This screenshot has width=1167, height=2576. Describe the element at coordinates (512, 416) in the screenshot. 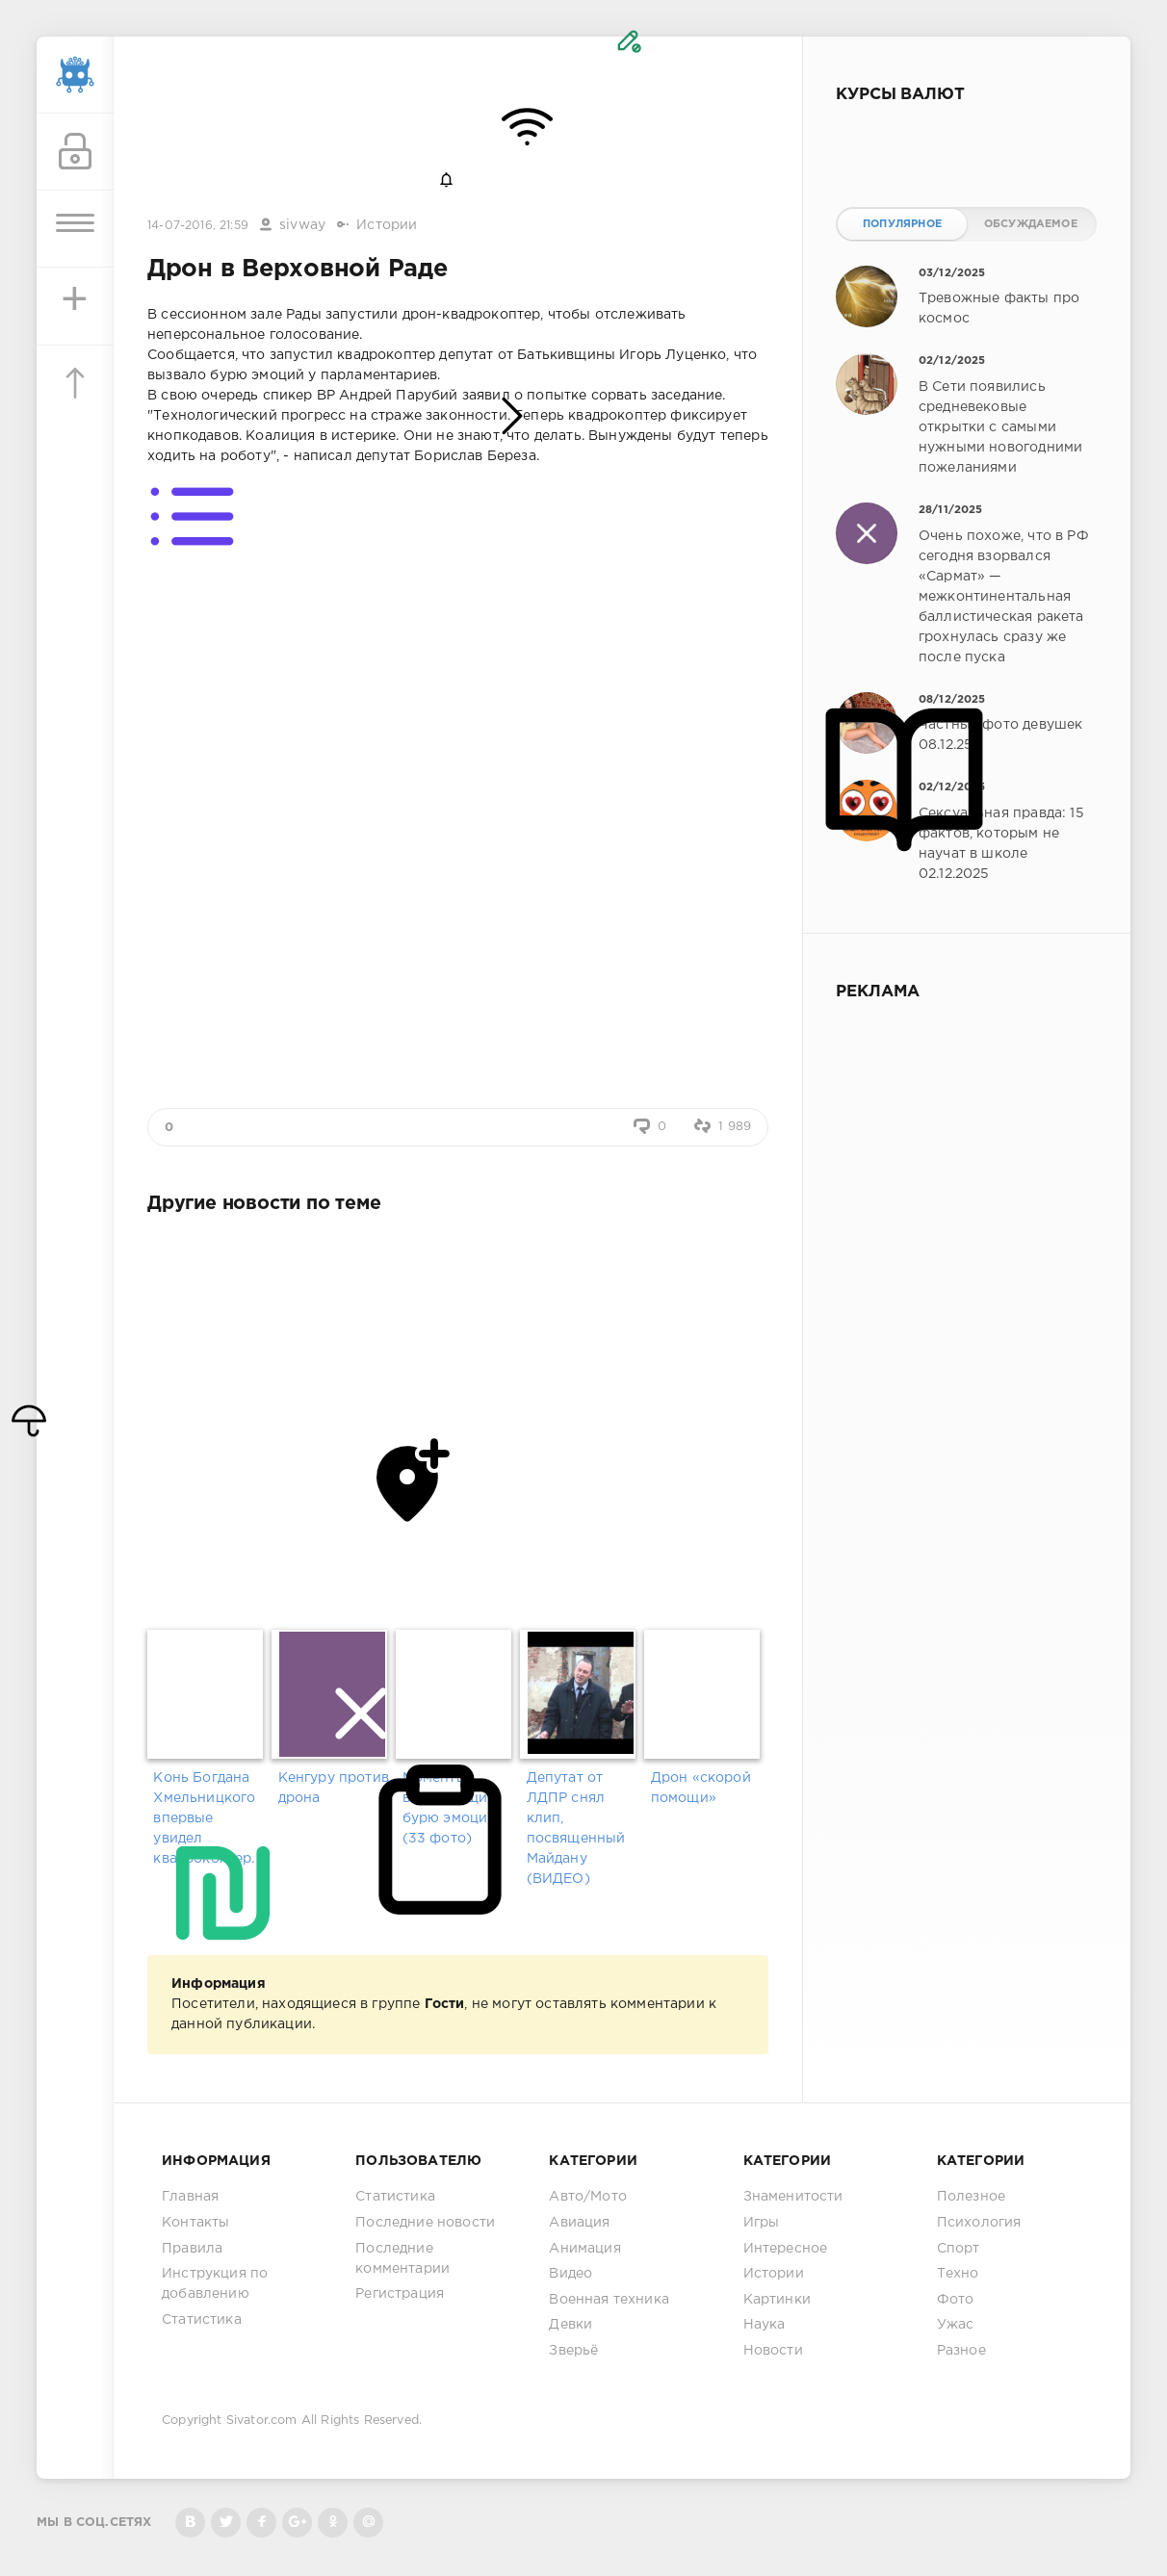

I see `navigate to the next item or page` at that location.